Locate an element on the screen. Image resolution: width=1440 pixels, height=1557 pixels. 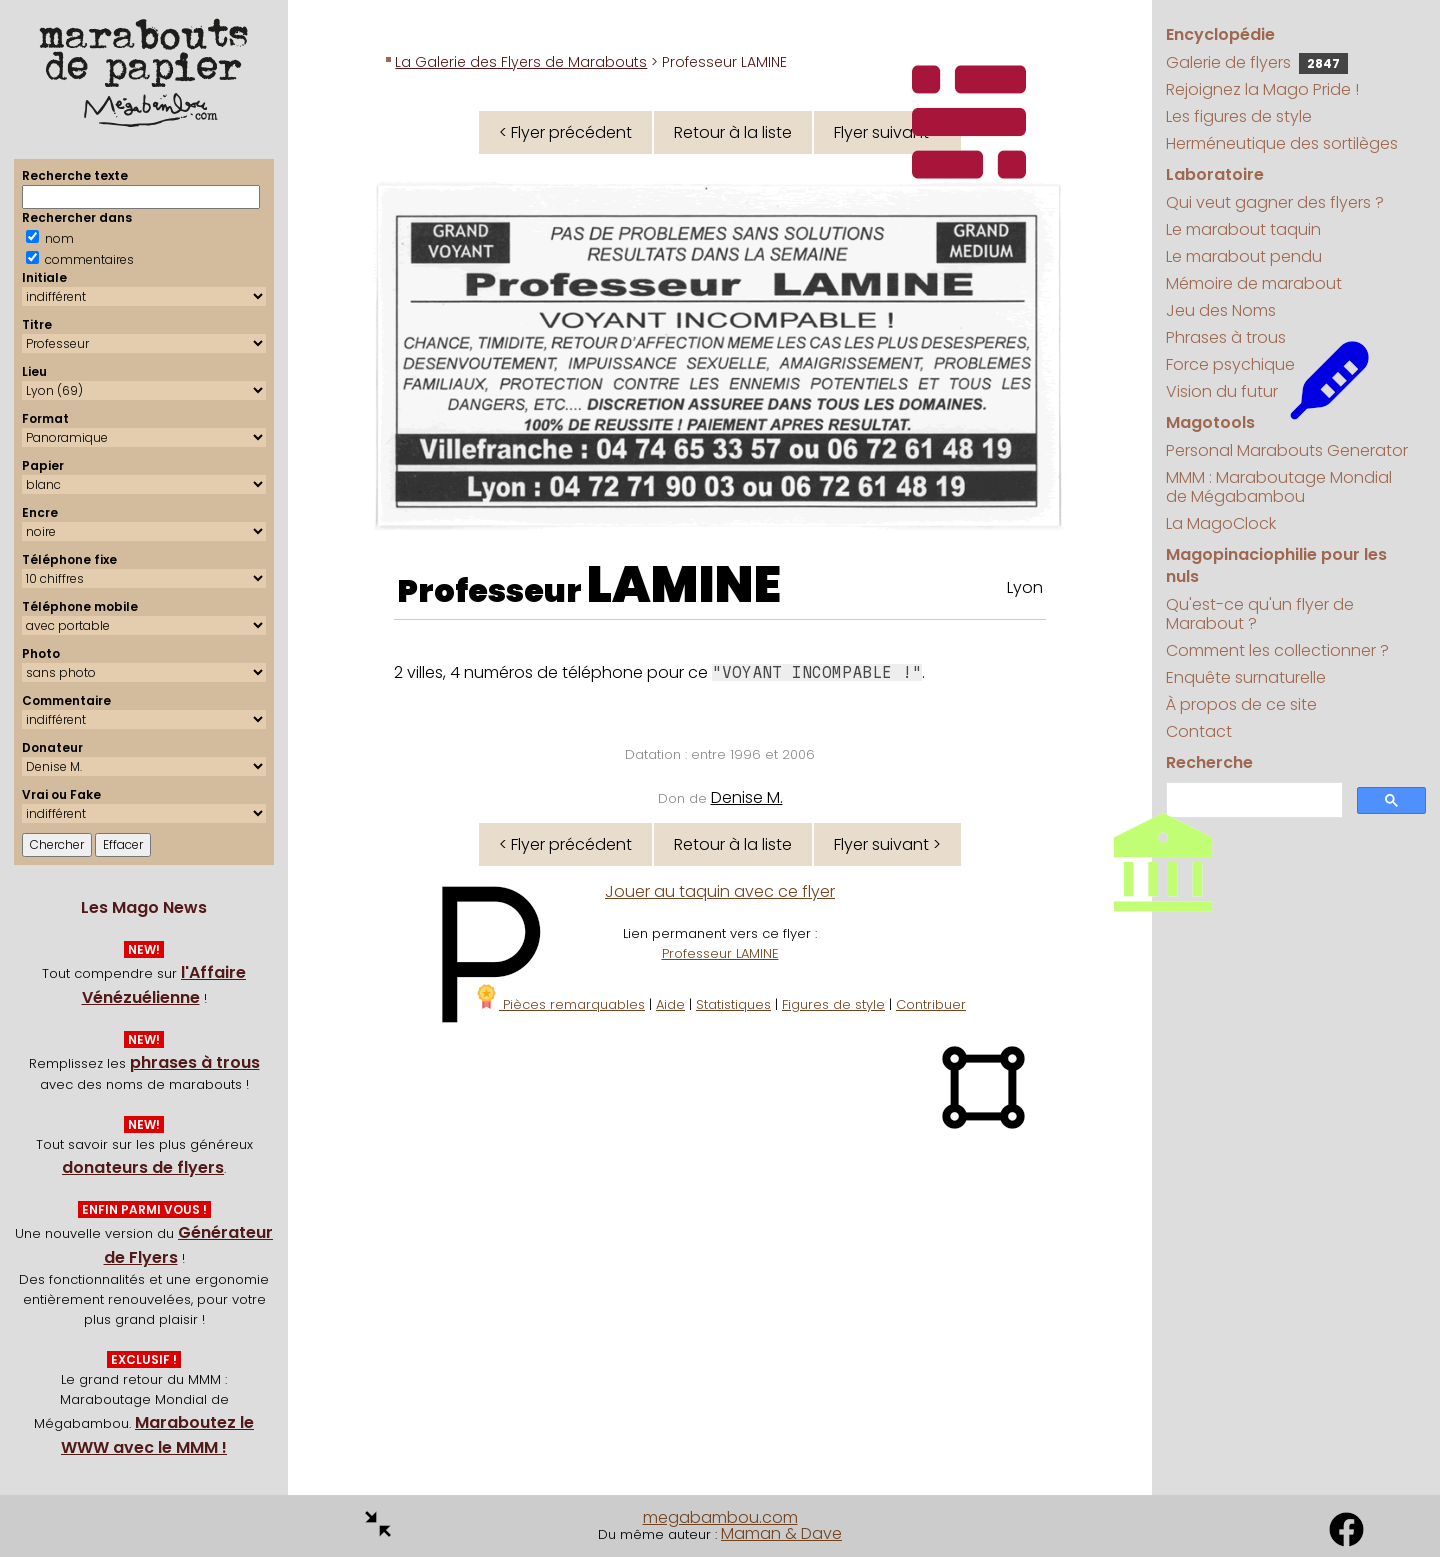
open facebook is located at coordinates (1346, 1529).